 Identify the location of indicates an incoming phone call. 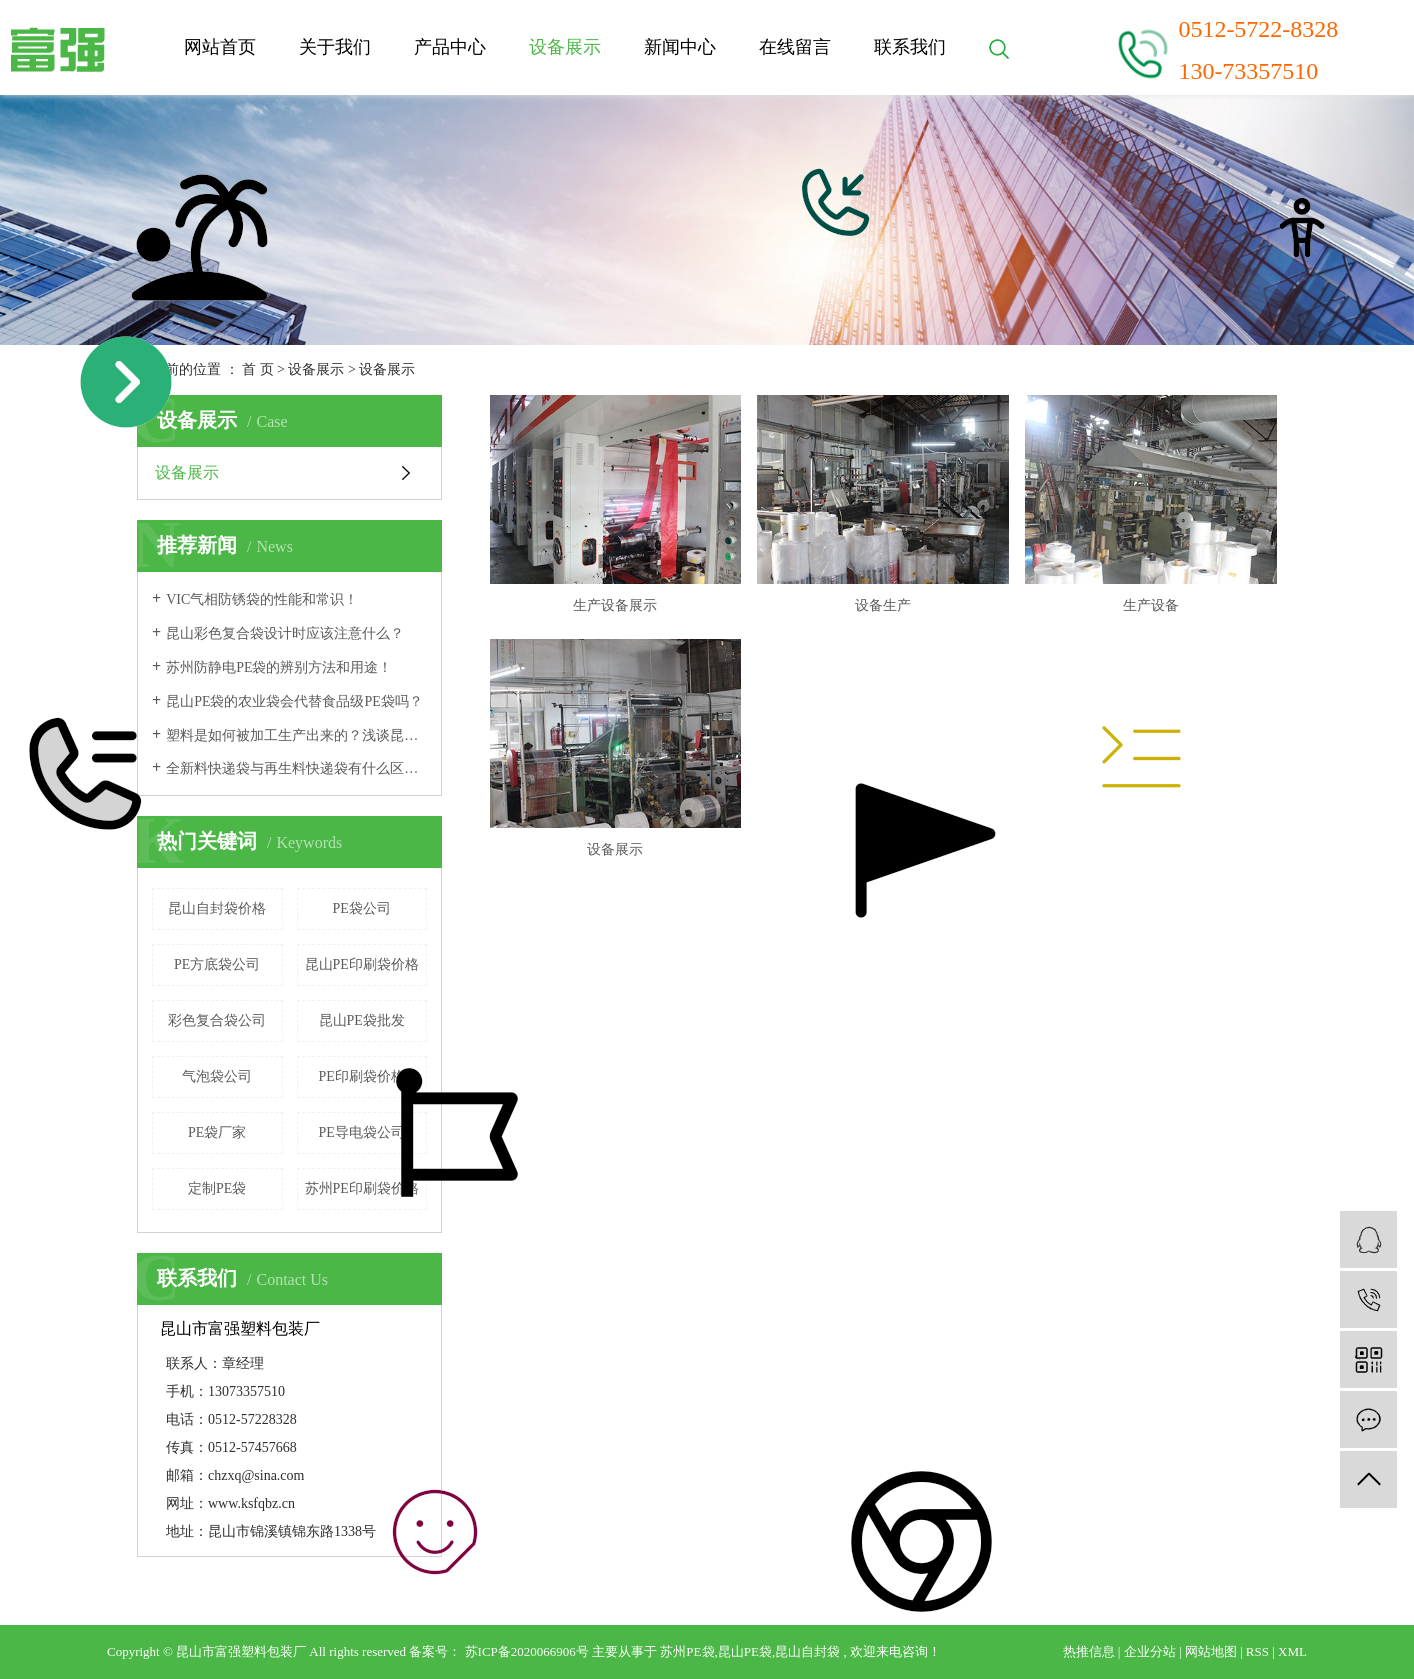
(837, 201).